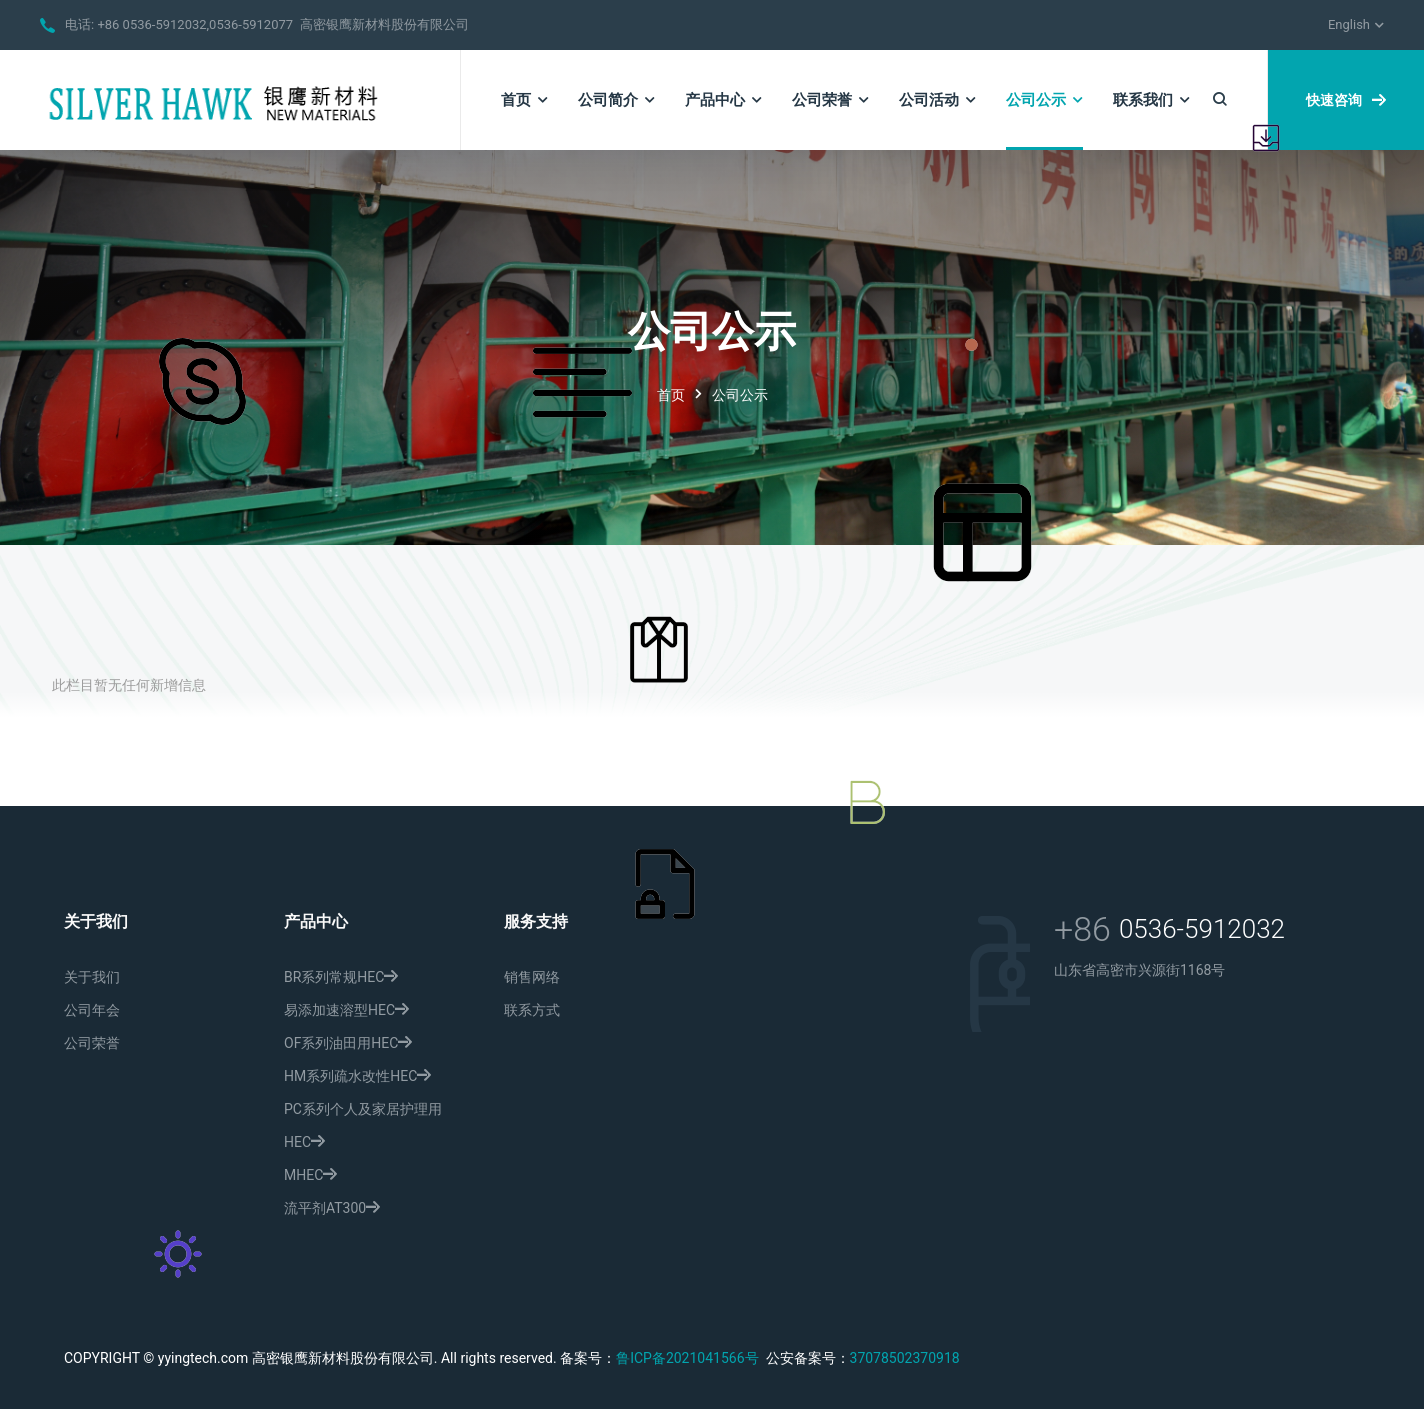 The height and width of the screenshot is (1409, 1424). Describe the element at coordinates (659, 651) in the screenshot. I see `view folded laundry or clothing items` at that location.